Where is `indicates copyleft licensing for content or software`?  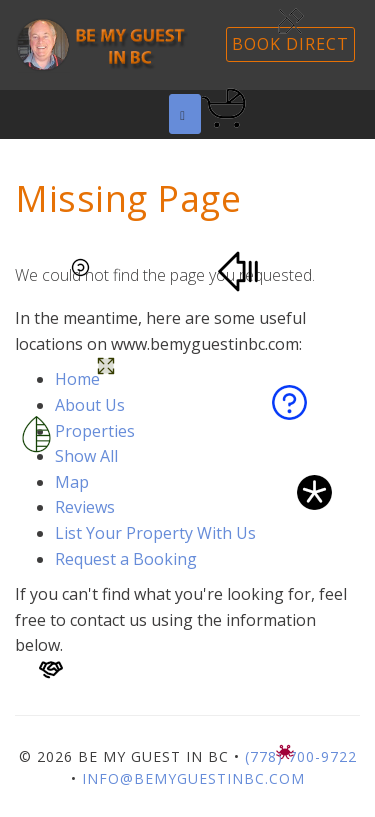
indicates copyleft licensing for content or software is located at coordinates (80, 267).